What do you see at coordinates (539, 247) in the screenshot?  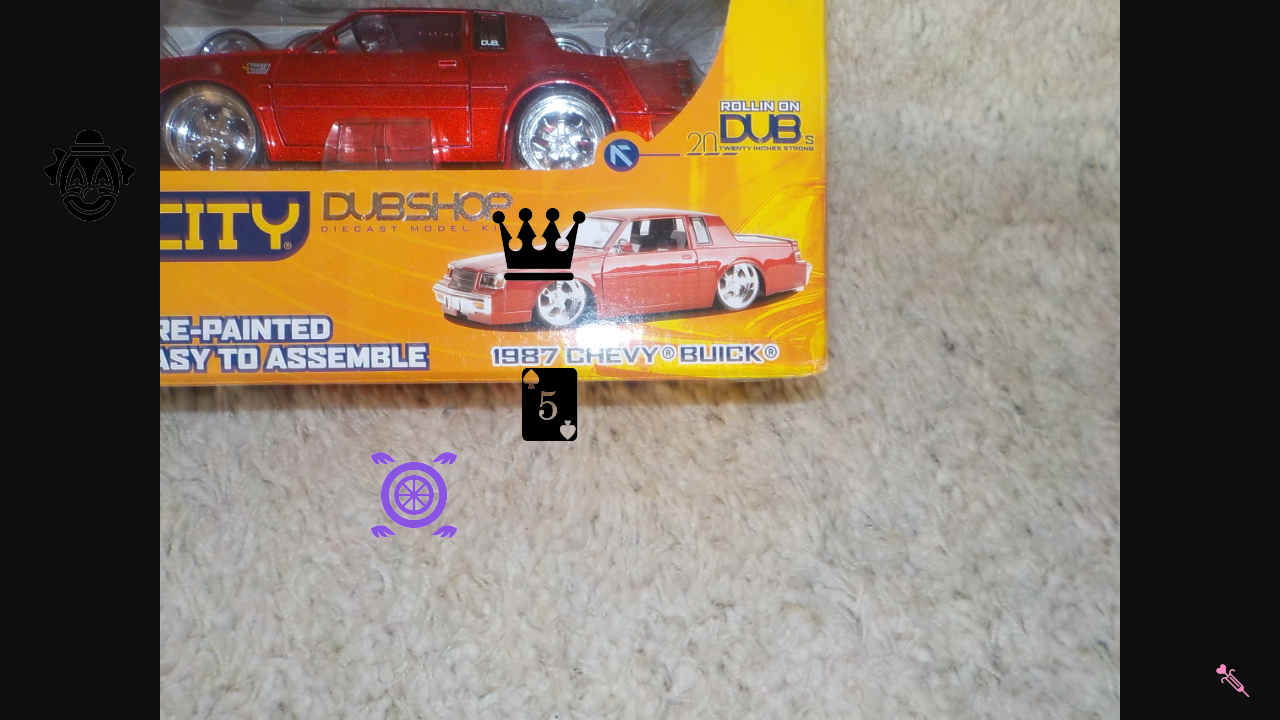 I see `indicates premium or VIP membership status` at bounding box center [539, 247].